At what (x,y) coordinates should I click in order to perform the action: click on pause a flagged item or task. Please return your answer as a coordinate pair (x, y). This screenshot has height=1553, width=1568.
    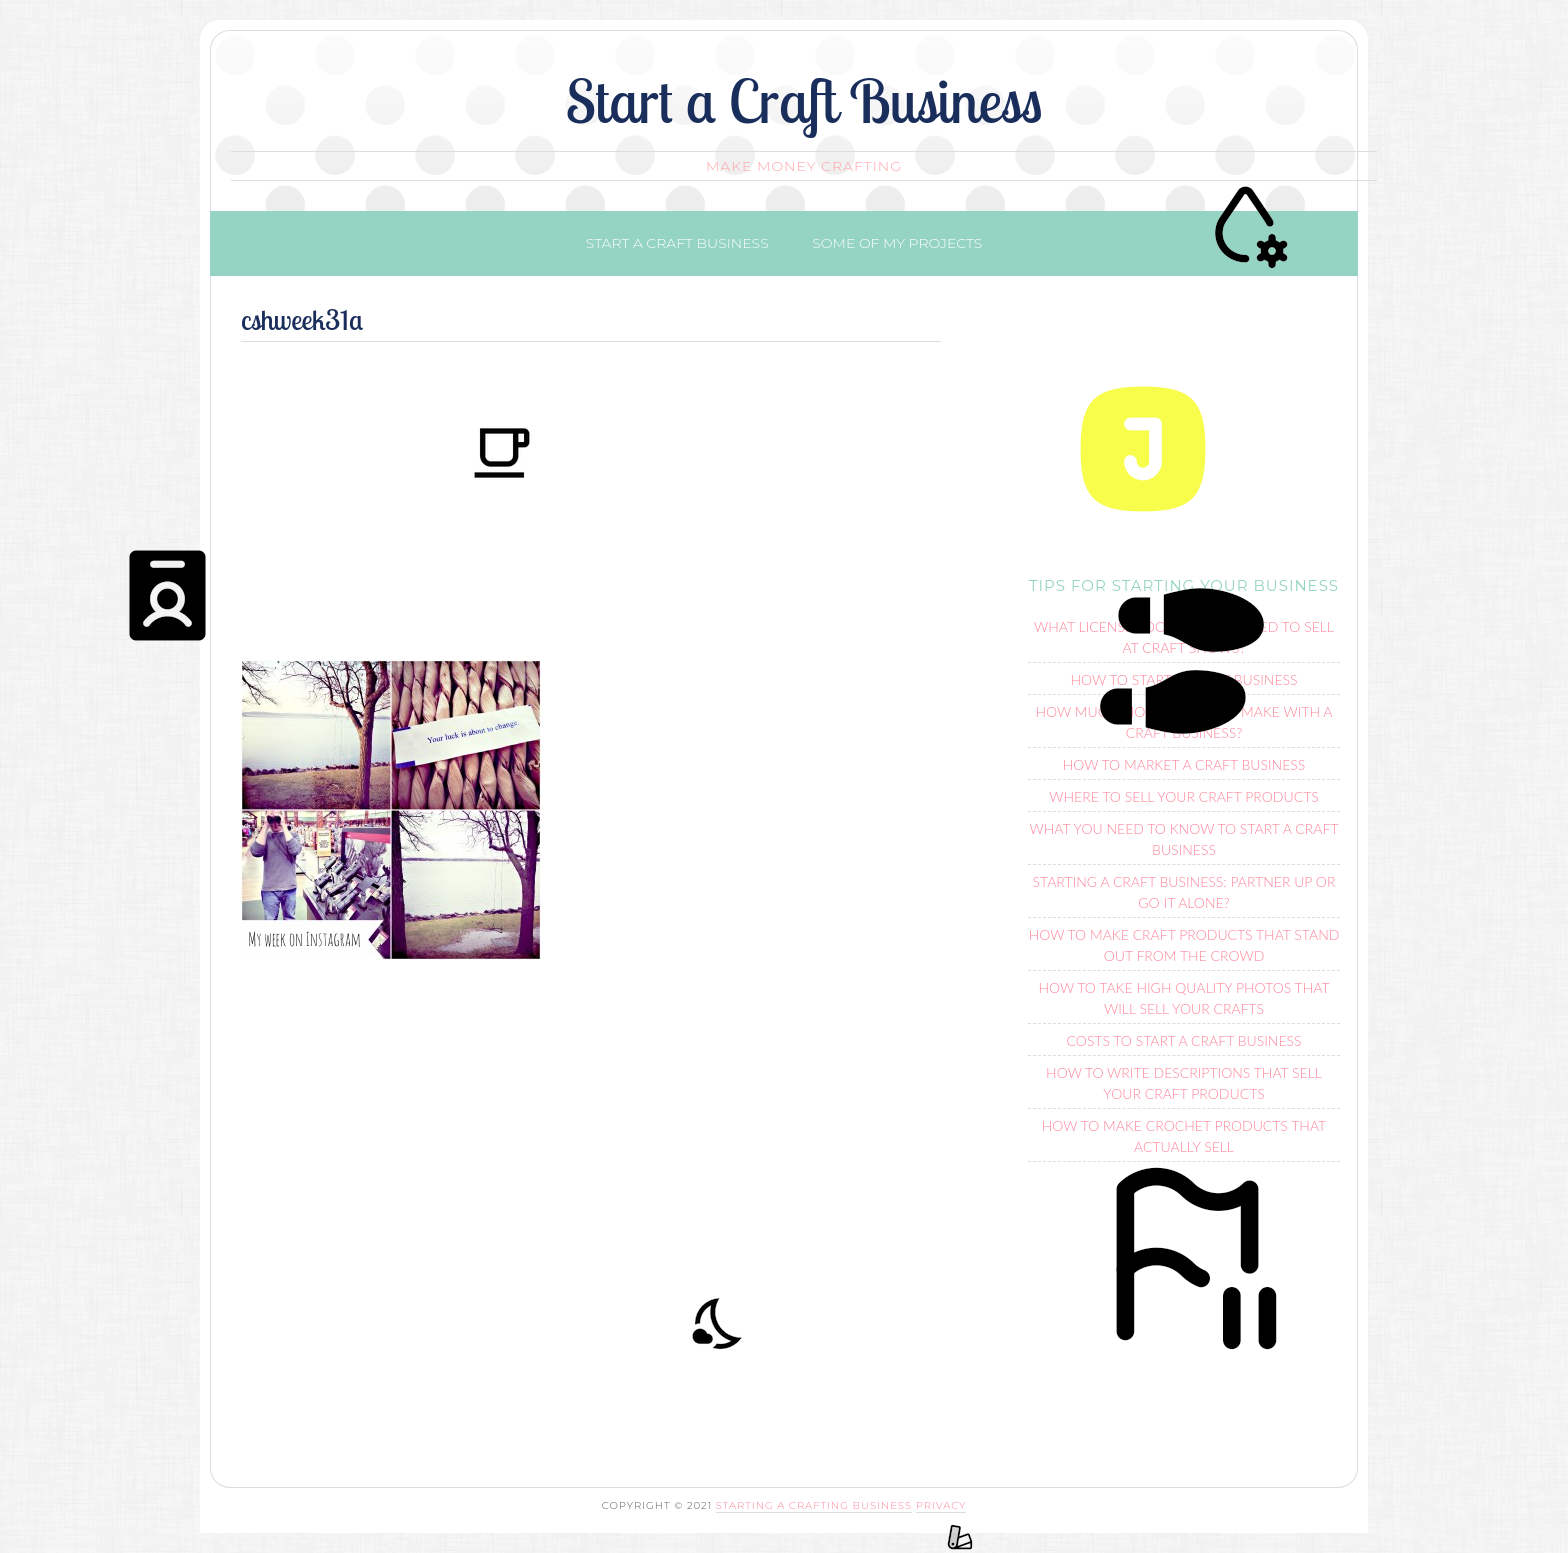
    Looking at the image, I should click on (1187, 1251).